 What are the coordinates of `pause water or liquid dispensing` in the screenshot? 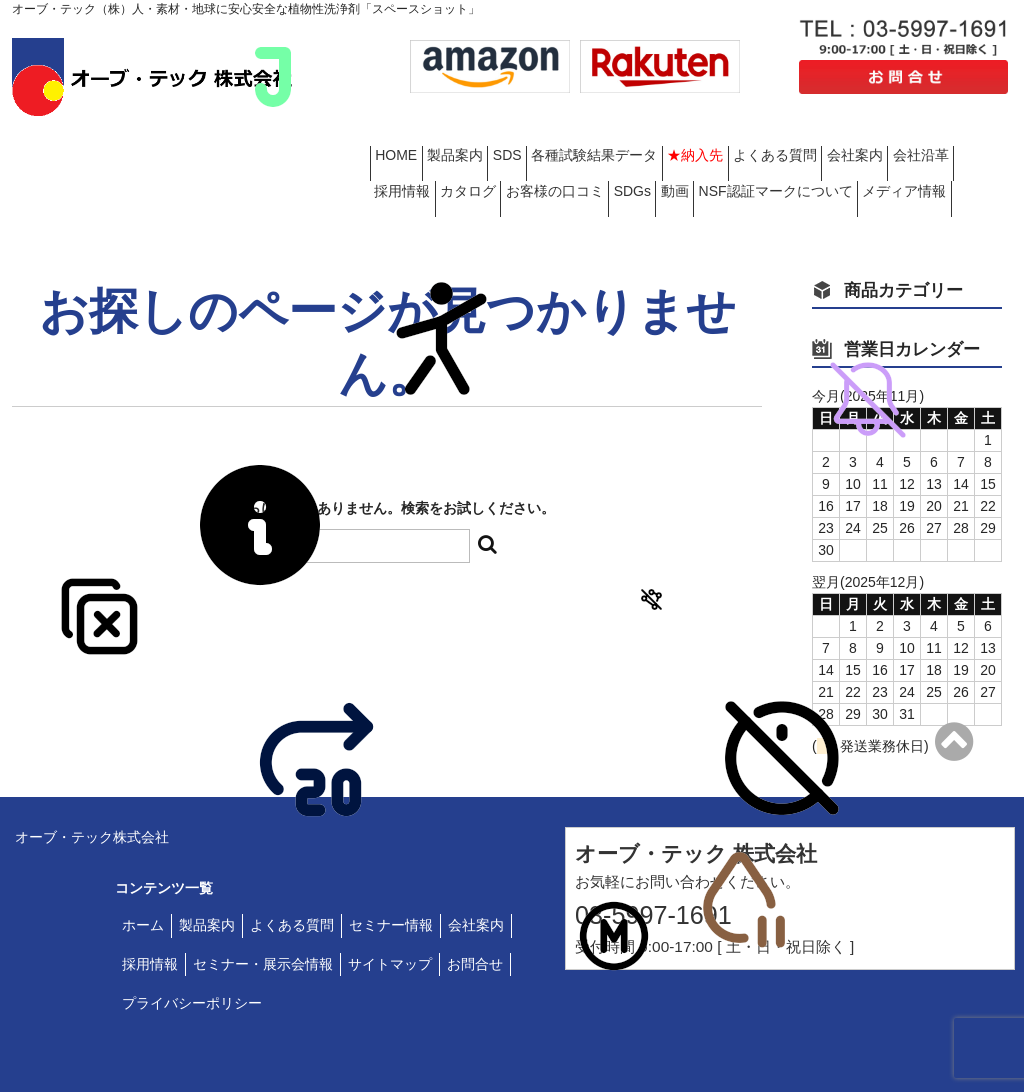 It's located at (739, 897).